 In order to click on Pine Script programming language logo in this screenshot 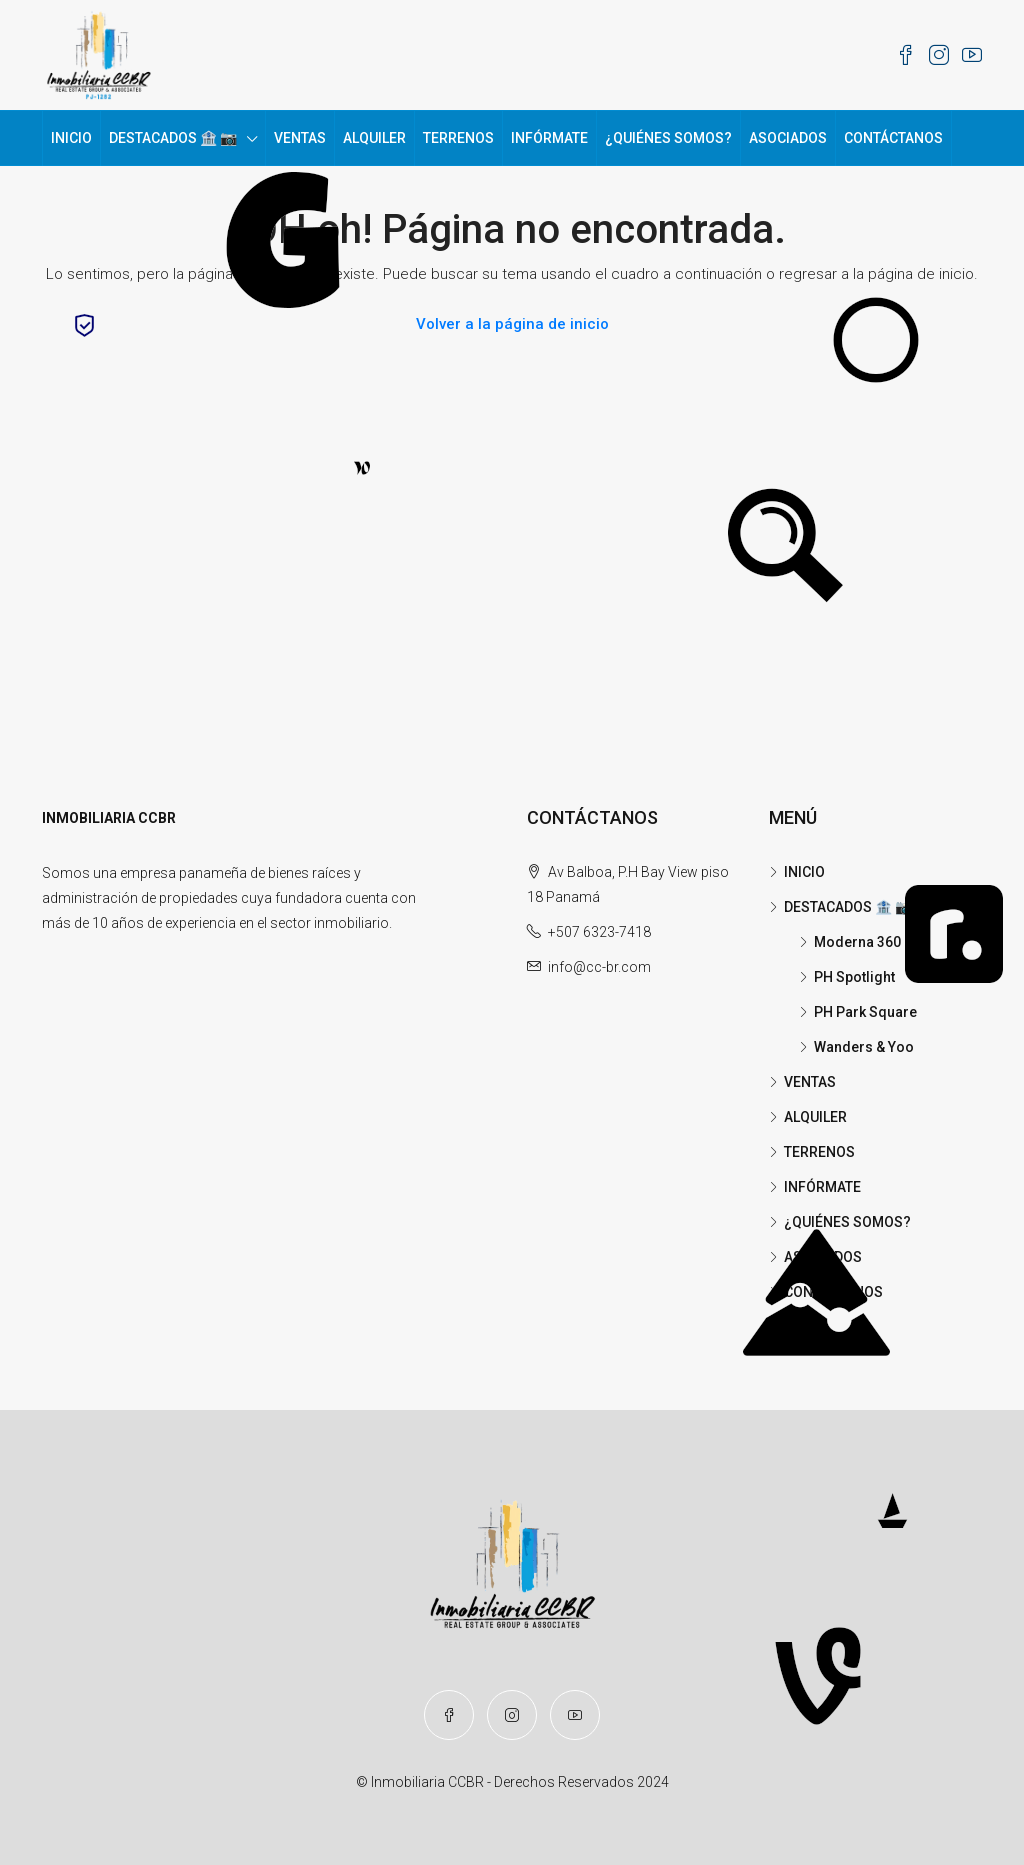, I will do `click(816, 1292)`.